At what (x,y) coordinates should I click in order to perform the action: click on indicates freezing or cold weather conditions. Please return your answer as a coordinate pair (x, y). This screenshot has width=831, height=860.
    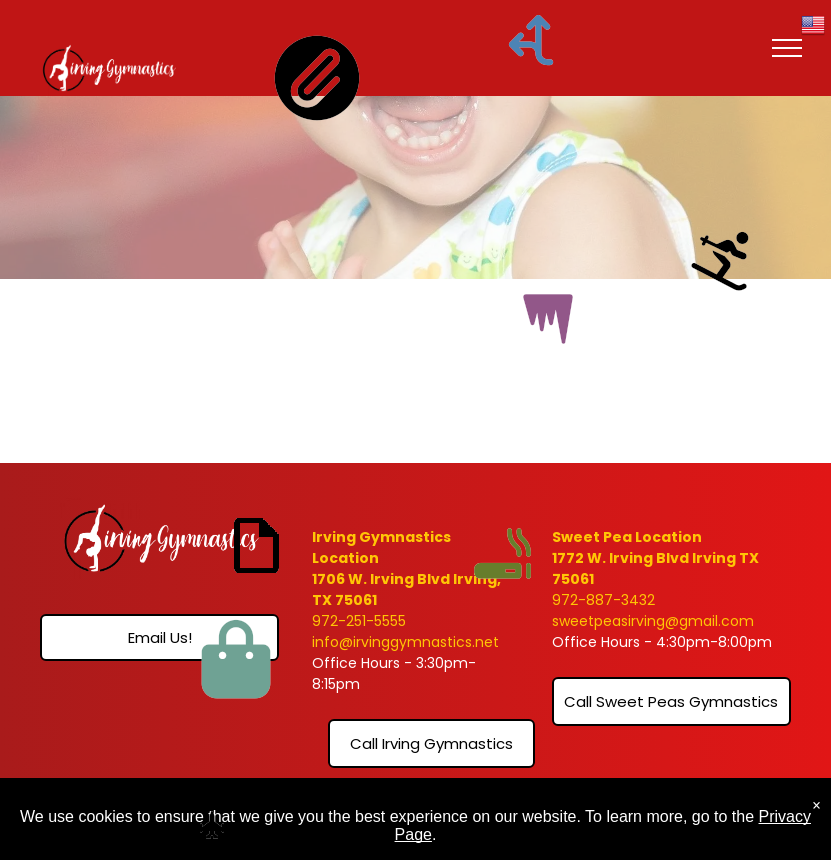
    Looking at the image, I should click on (548, 319).